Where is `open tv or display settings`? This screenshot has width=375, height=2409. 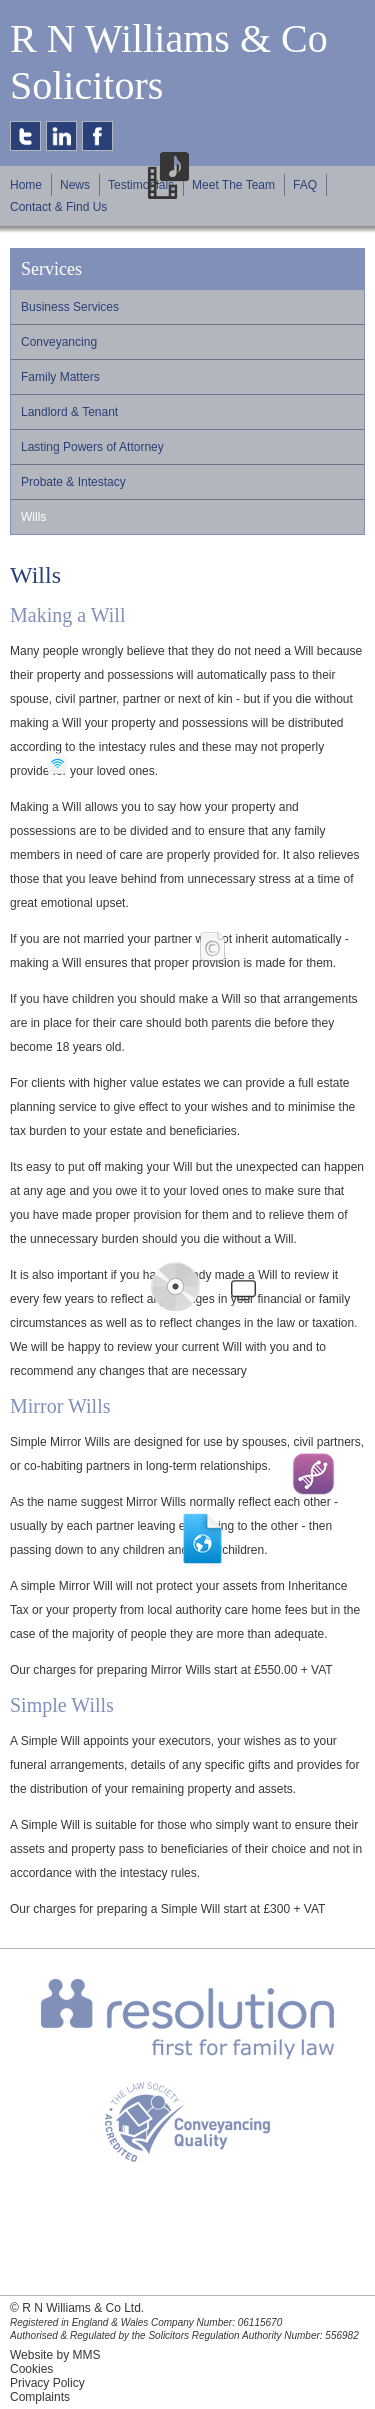
open tv or display settings is located at coordinates (243, 1289).